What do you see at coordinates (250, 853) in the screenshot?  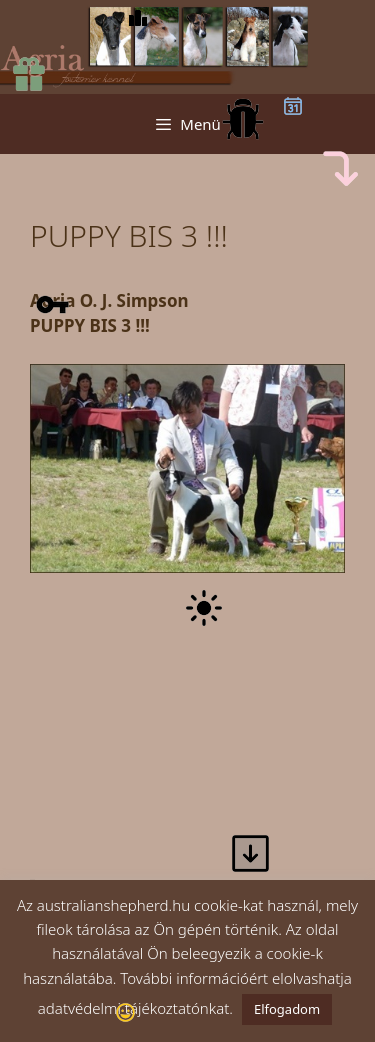 I see `download file or content` at bounding box center [250, 853].